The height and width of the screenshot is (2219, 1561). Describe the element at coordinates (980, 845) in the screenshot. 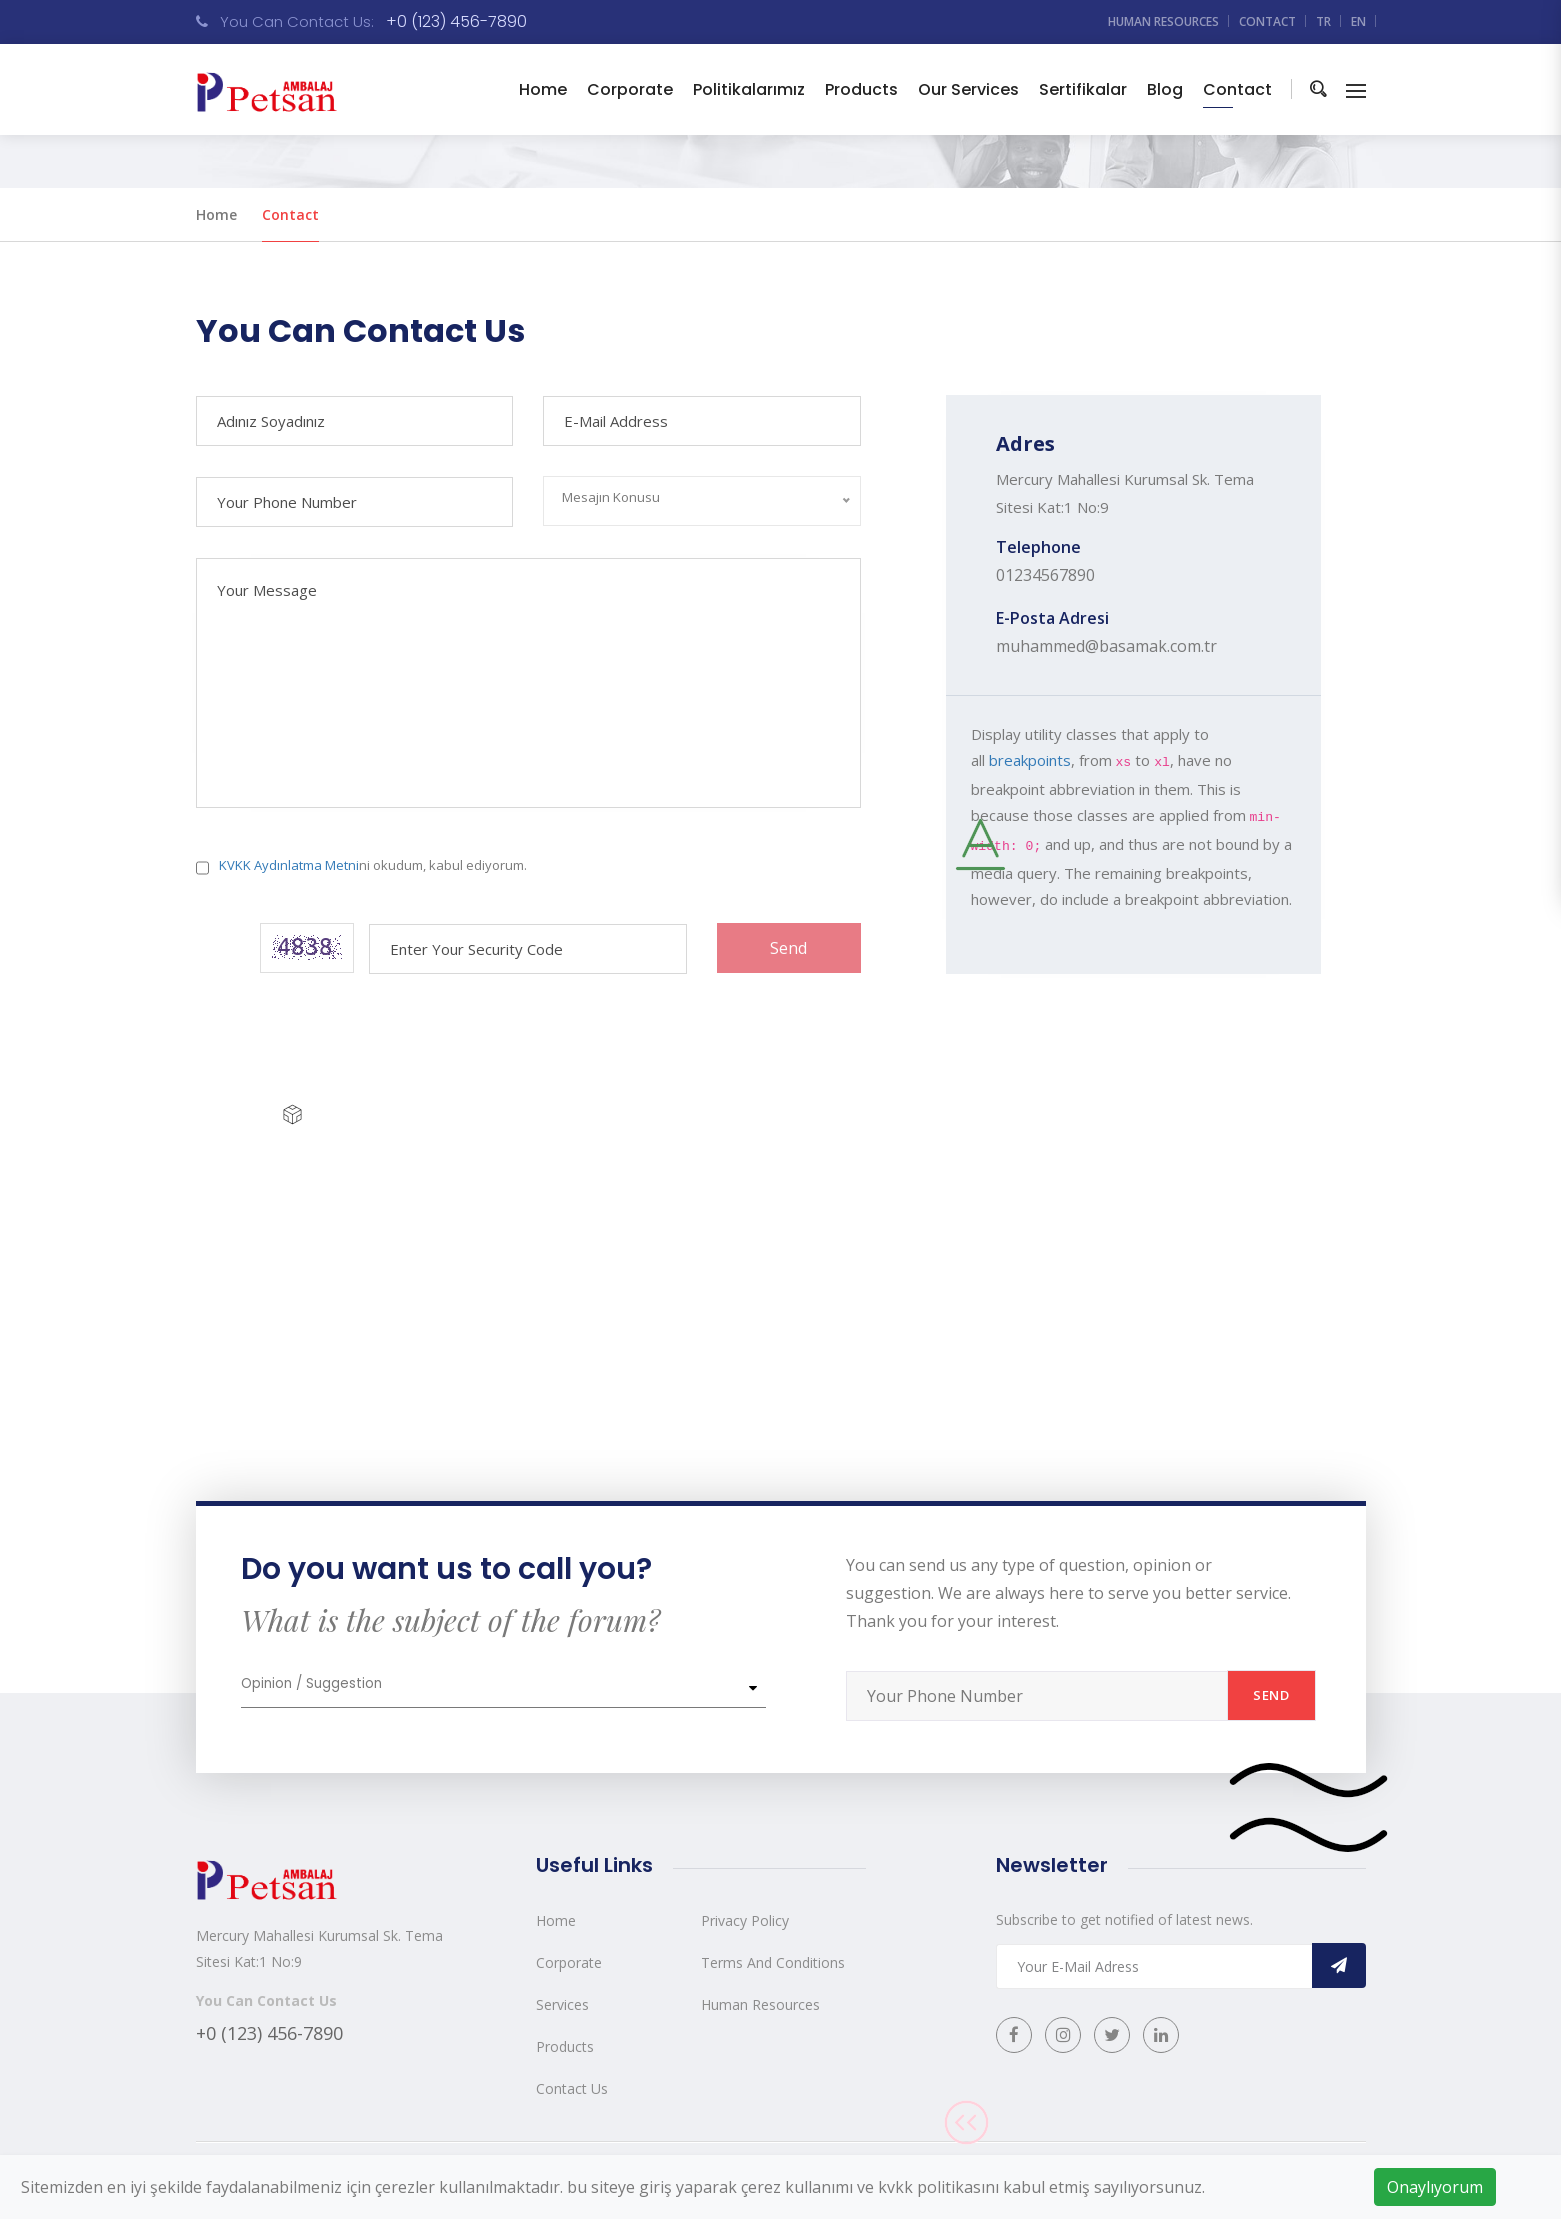

I see `apply underline formatting to selected text` at that location.